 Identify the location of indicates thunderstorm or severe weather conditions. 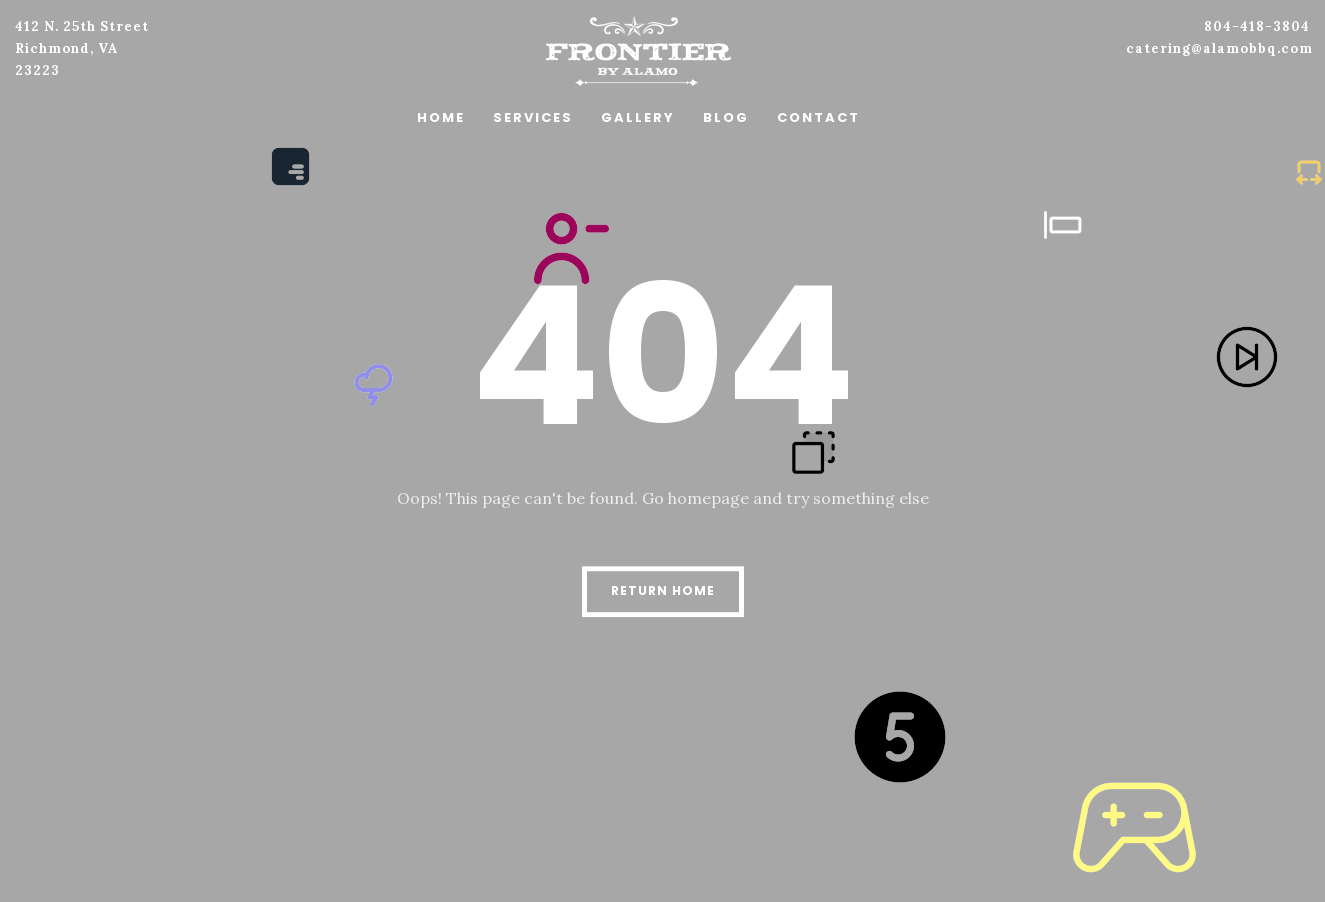
(373, 384).